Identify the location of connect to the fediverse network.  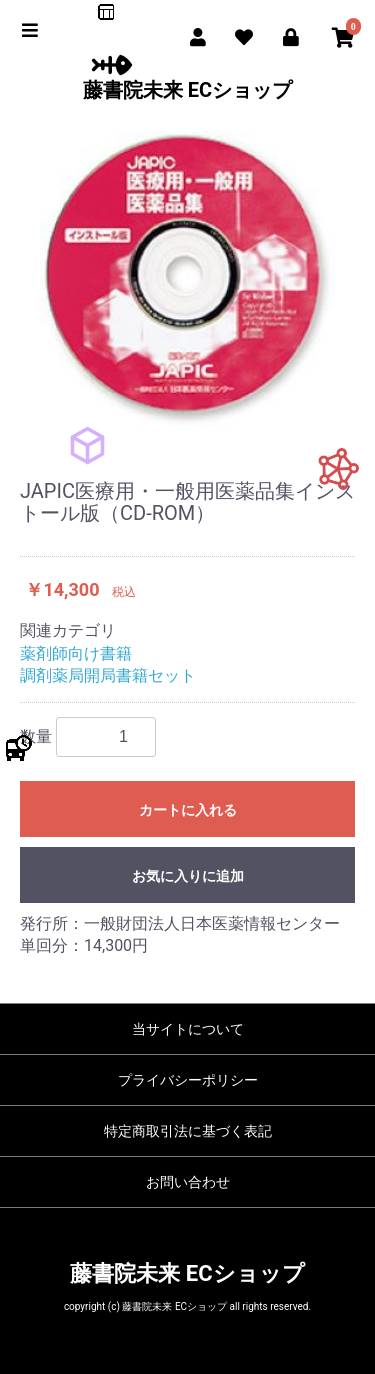
(338, 469).